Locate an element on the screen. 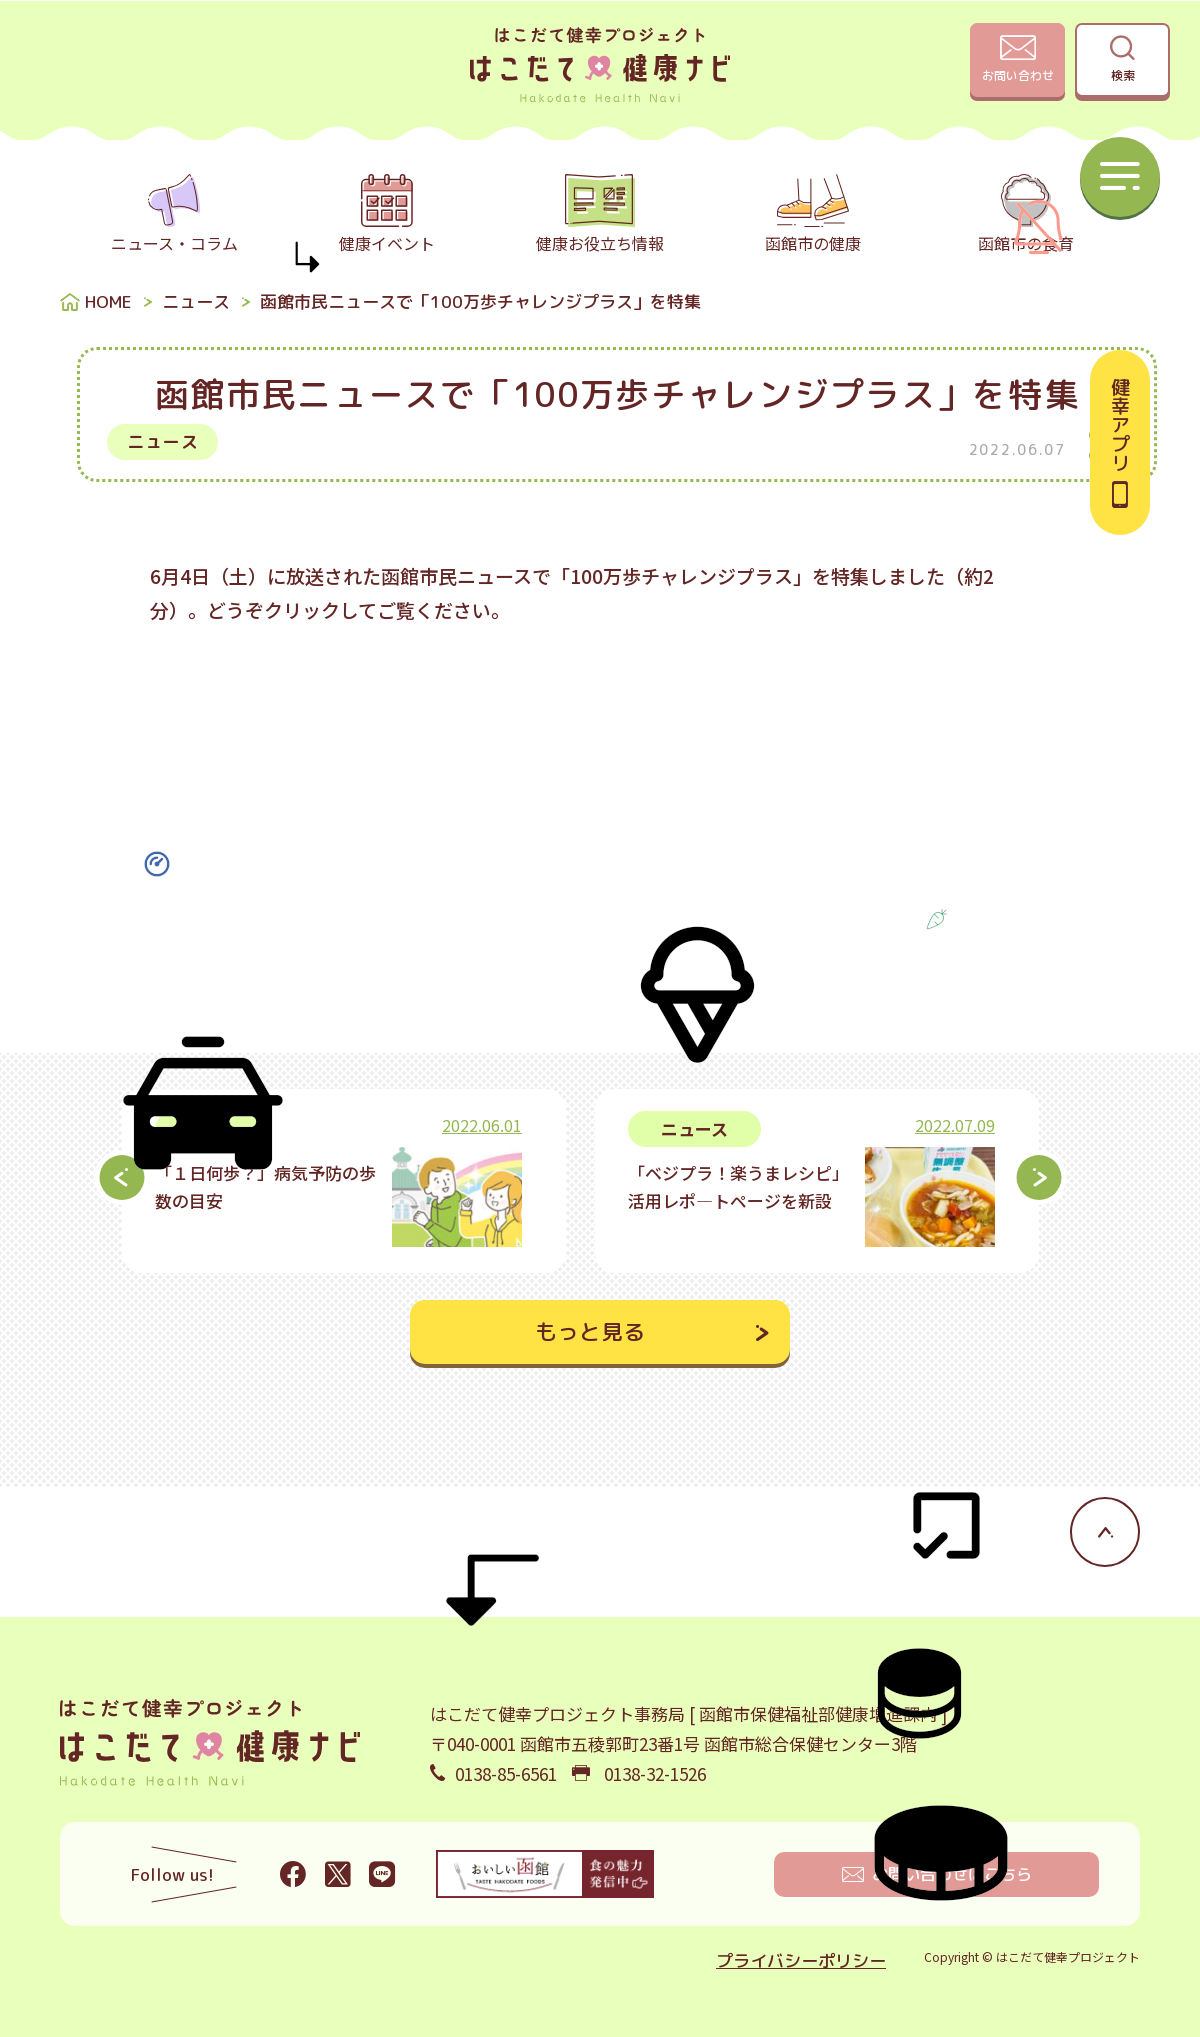  view your coin balance or currency is located at coordinates (941, 1853).